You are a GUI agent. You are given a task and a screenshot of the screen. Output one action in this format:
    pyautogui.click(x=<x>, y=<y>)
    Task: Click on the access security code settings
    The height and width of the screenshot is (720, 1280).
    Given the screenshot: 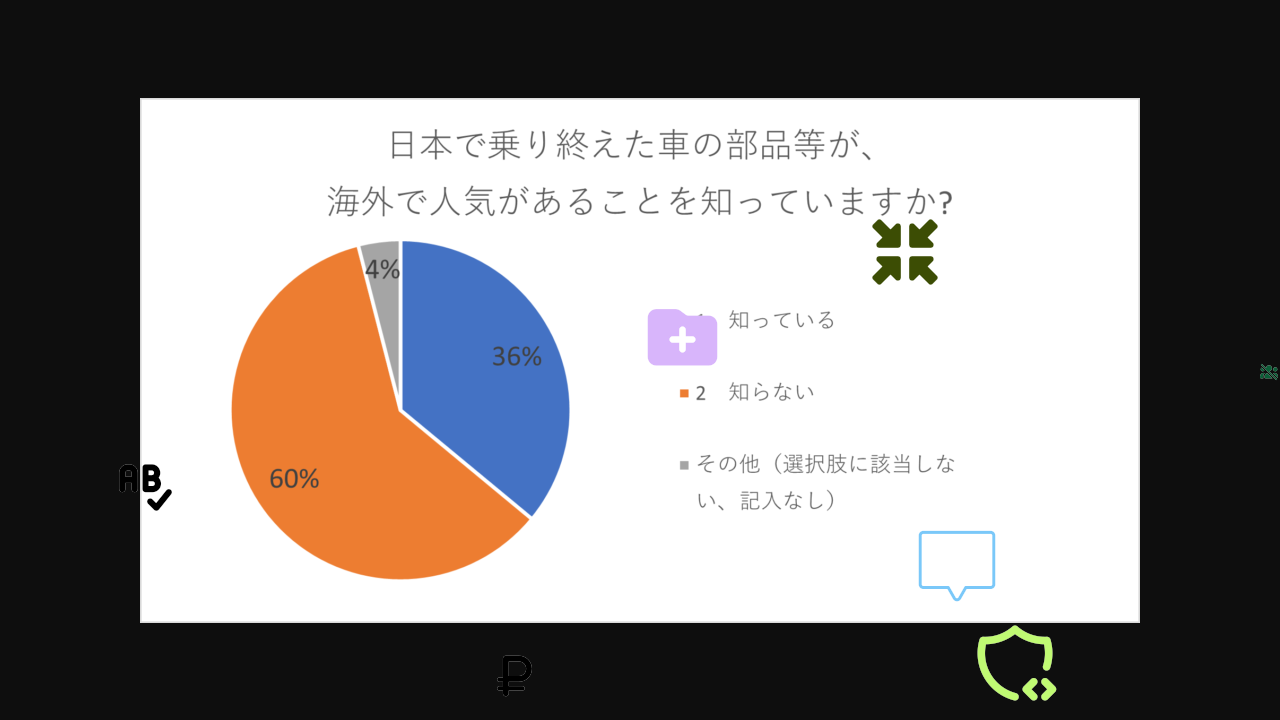 What is the action you would take?
    pyautogui.click(x=1015, y=663)
    